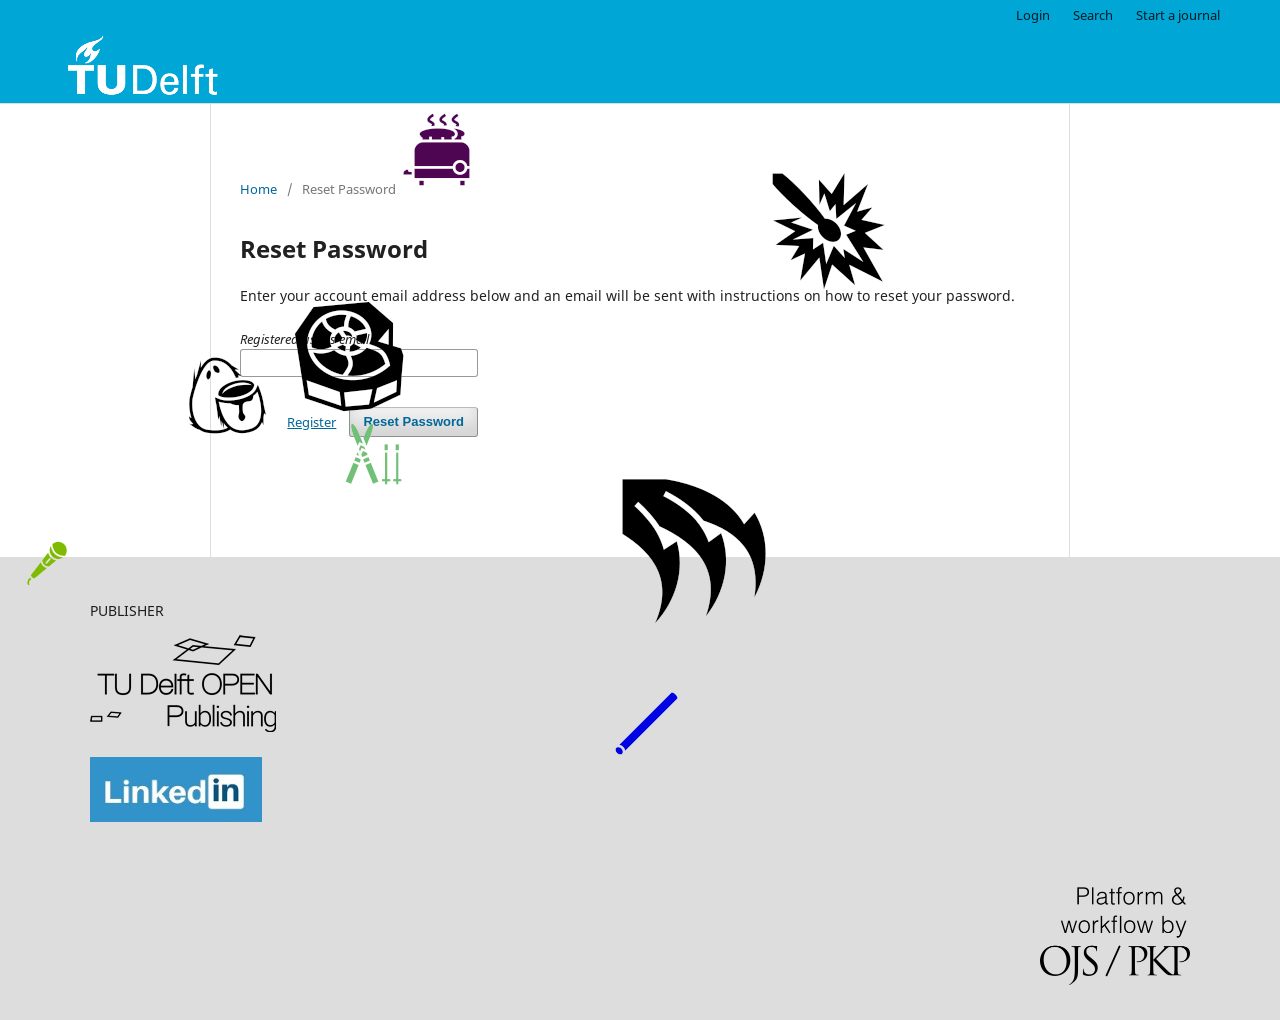 The height and width of the screenshot is (1020, 1280). I want to click on tap to start voice recording, so click(45, 563).